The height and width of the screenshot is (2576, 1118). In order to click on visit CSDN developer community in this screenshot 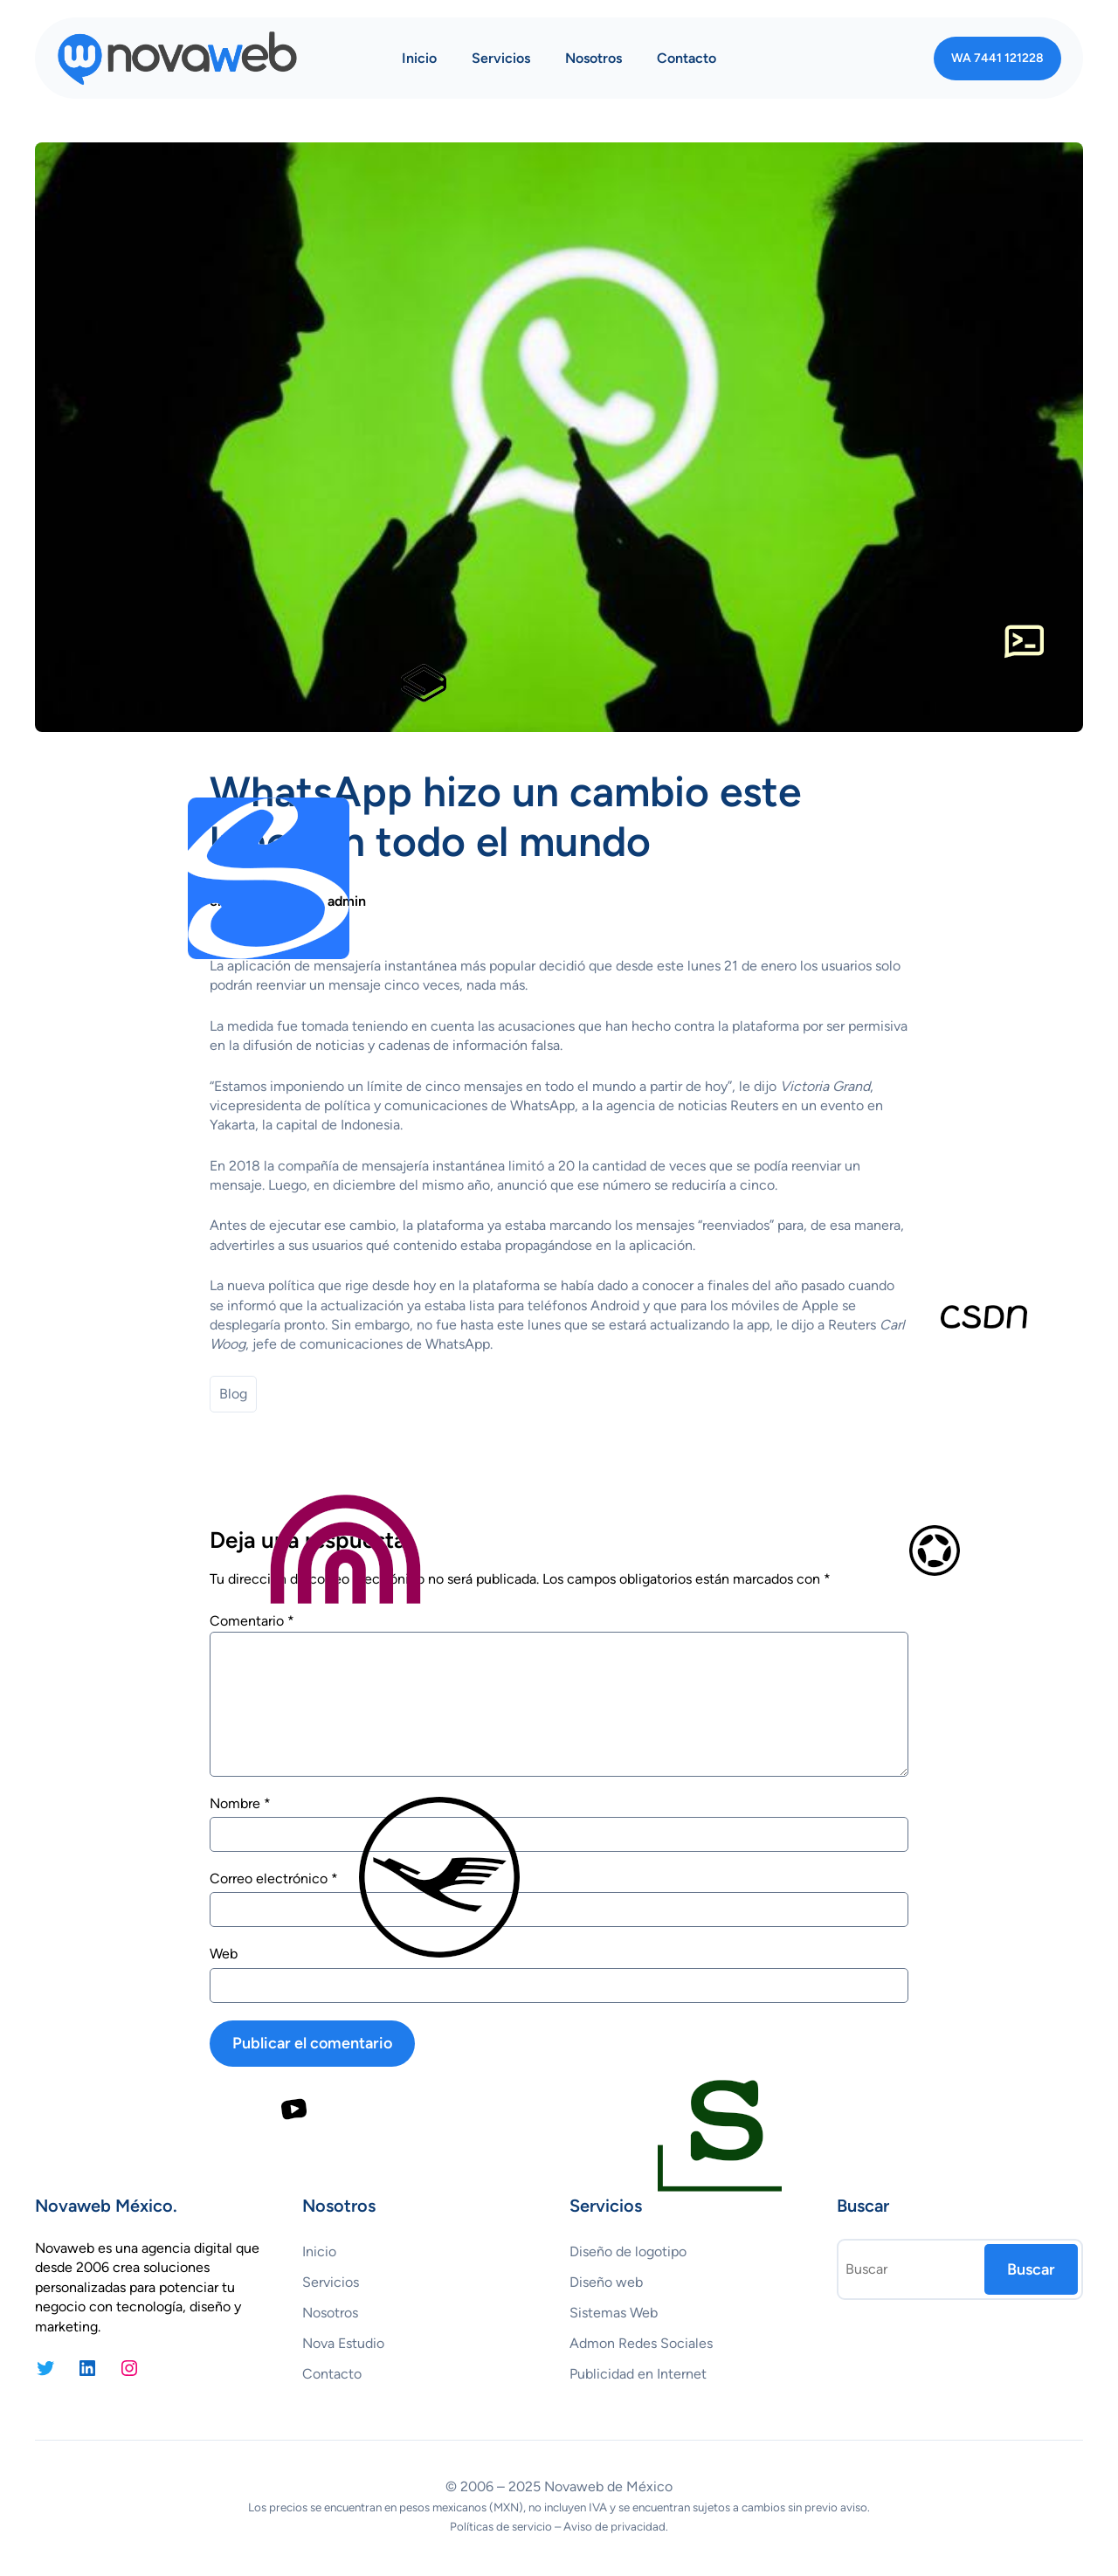, I will do `click(983, 1316)`.